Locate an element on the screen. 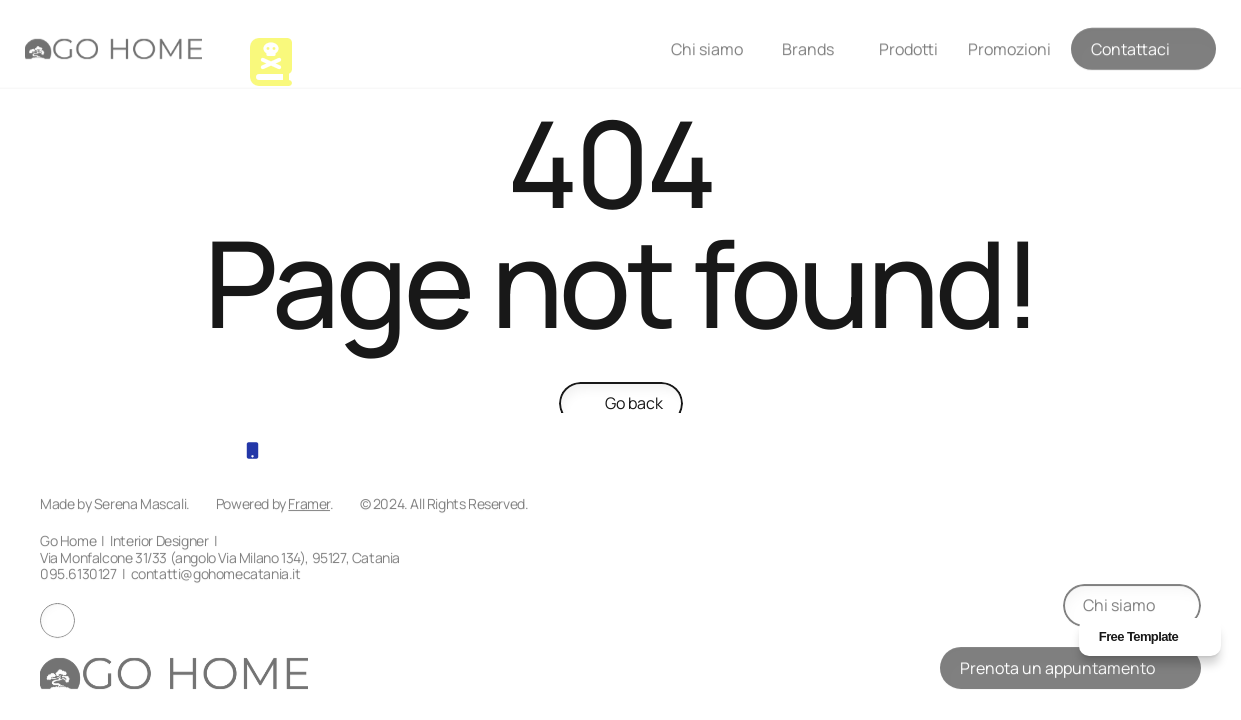 This screenshot has height=720, width=1241. access dark mode or spooky theme settings is located at coordinates (271, 62).